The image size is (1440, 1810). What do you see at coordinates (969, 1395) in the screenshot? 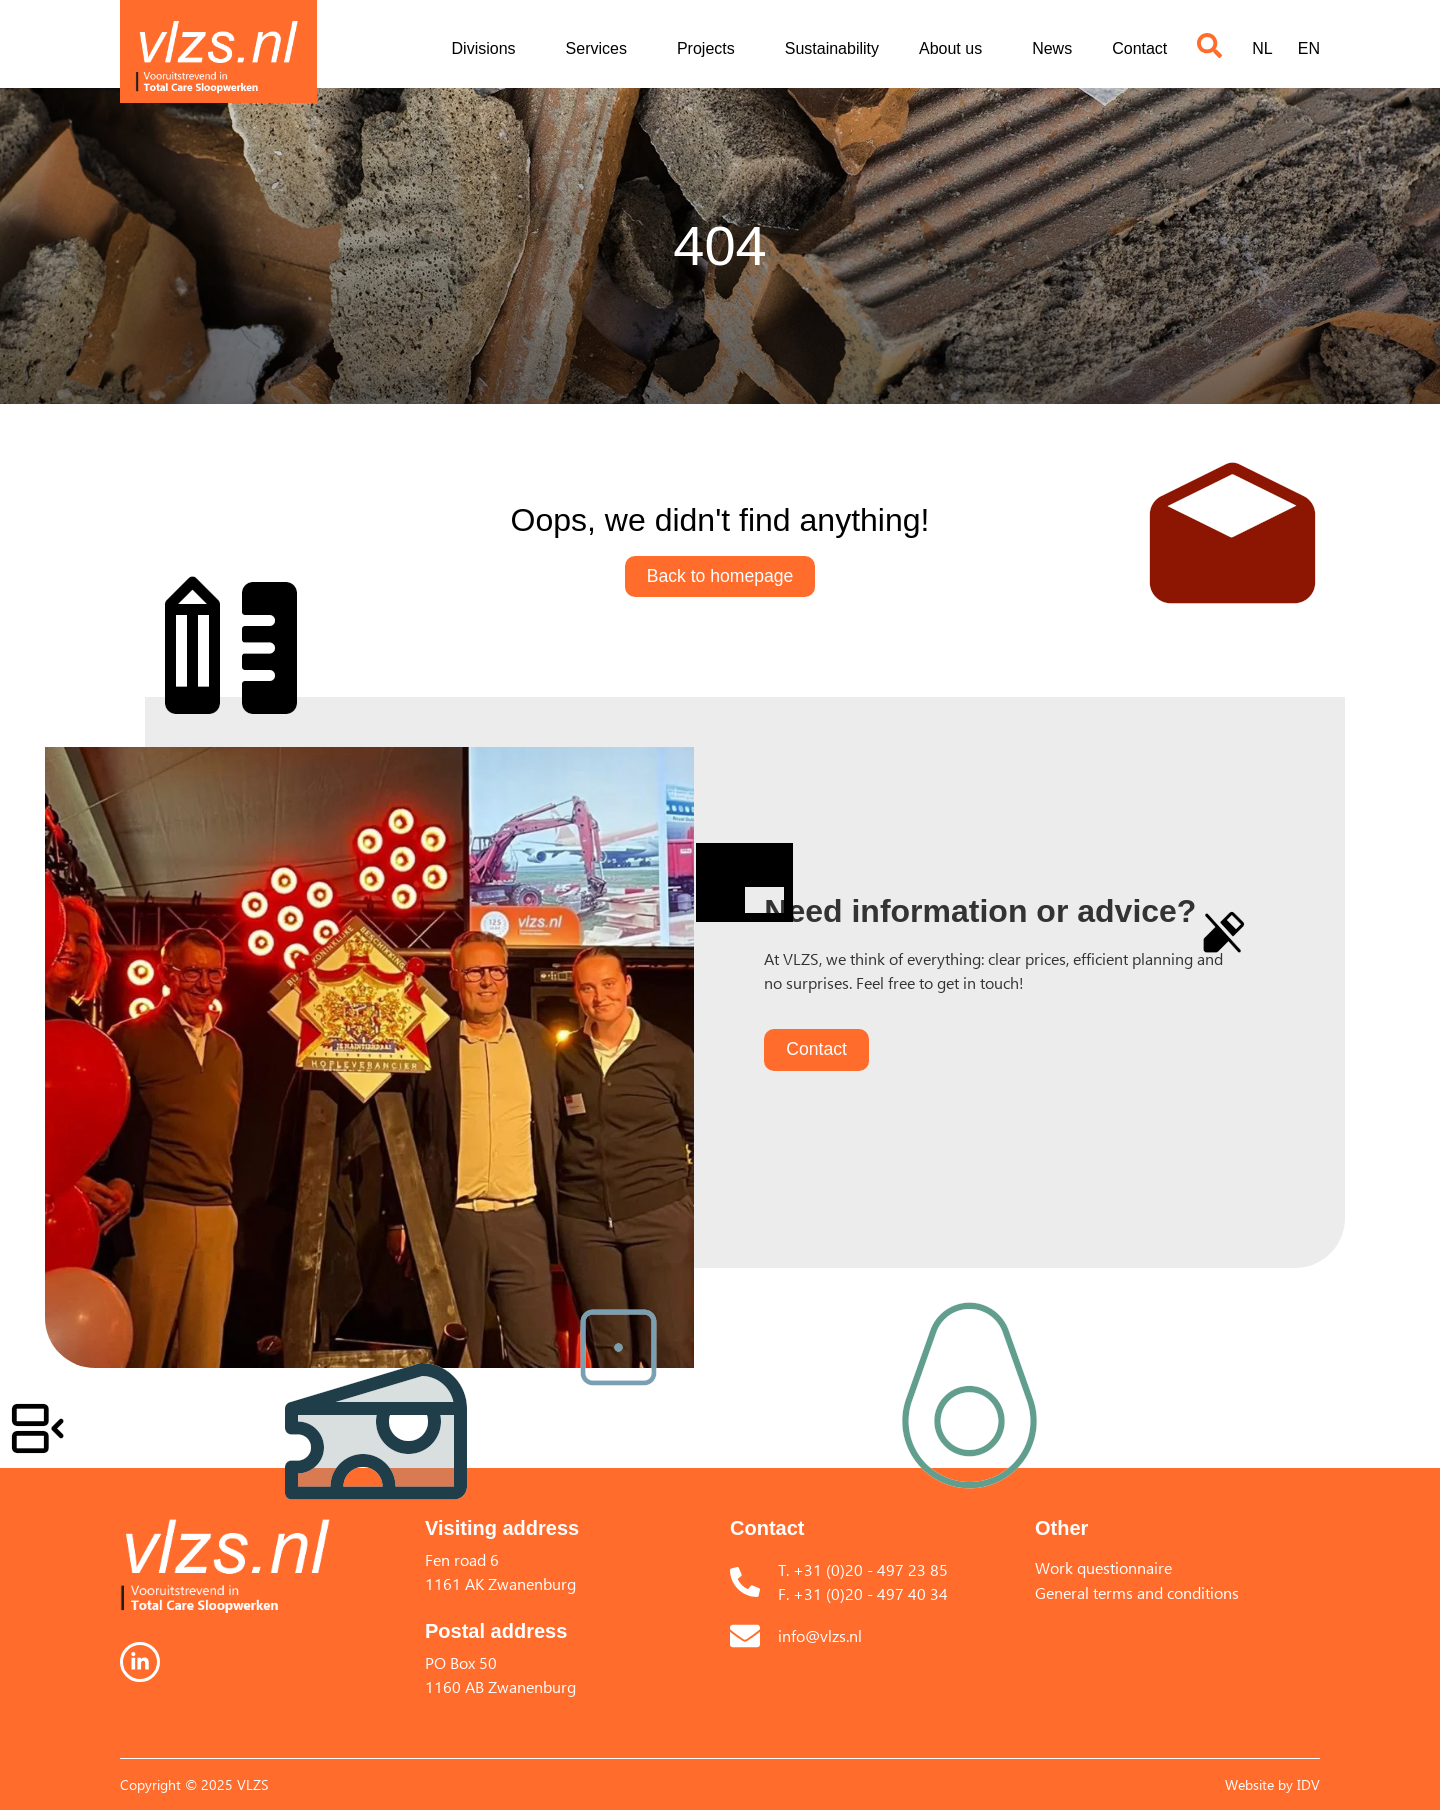
I see `indicates healthy or vegetarian food options` at bounding box center [969, 1395].